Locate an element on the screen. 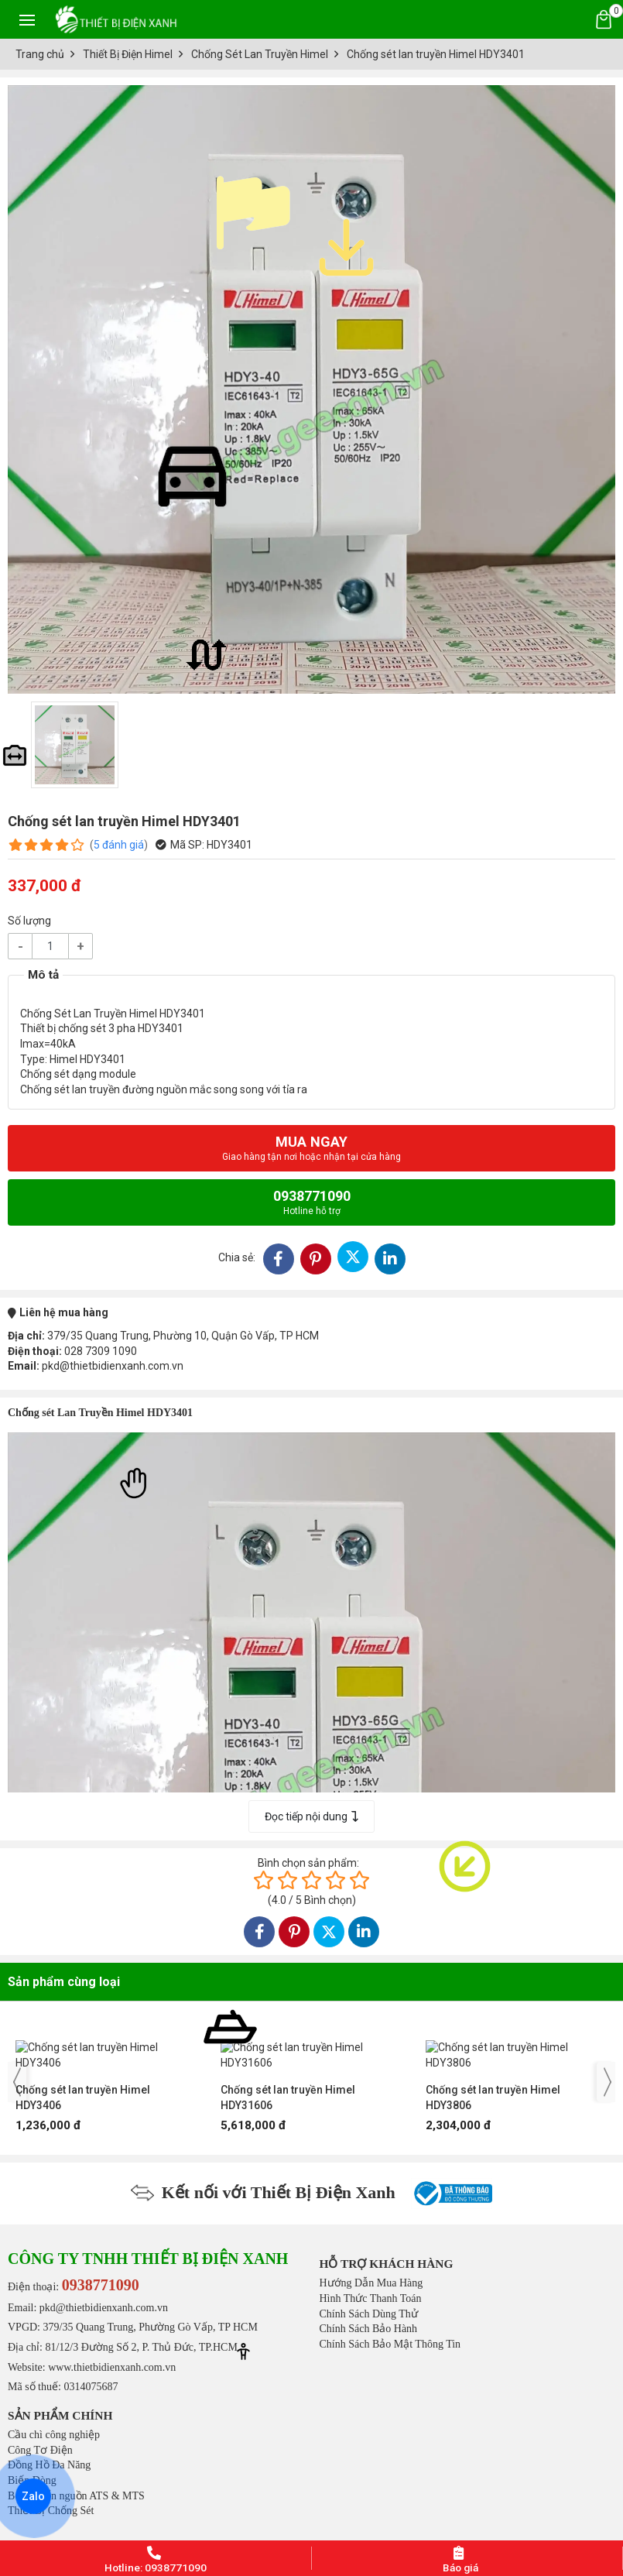 This screenshot has width=623, height=2576. swap or switch between active calls is located at coordinates (207, 656).